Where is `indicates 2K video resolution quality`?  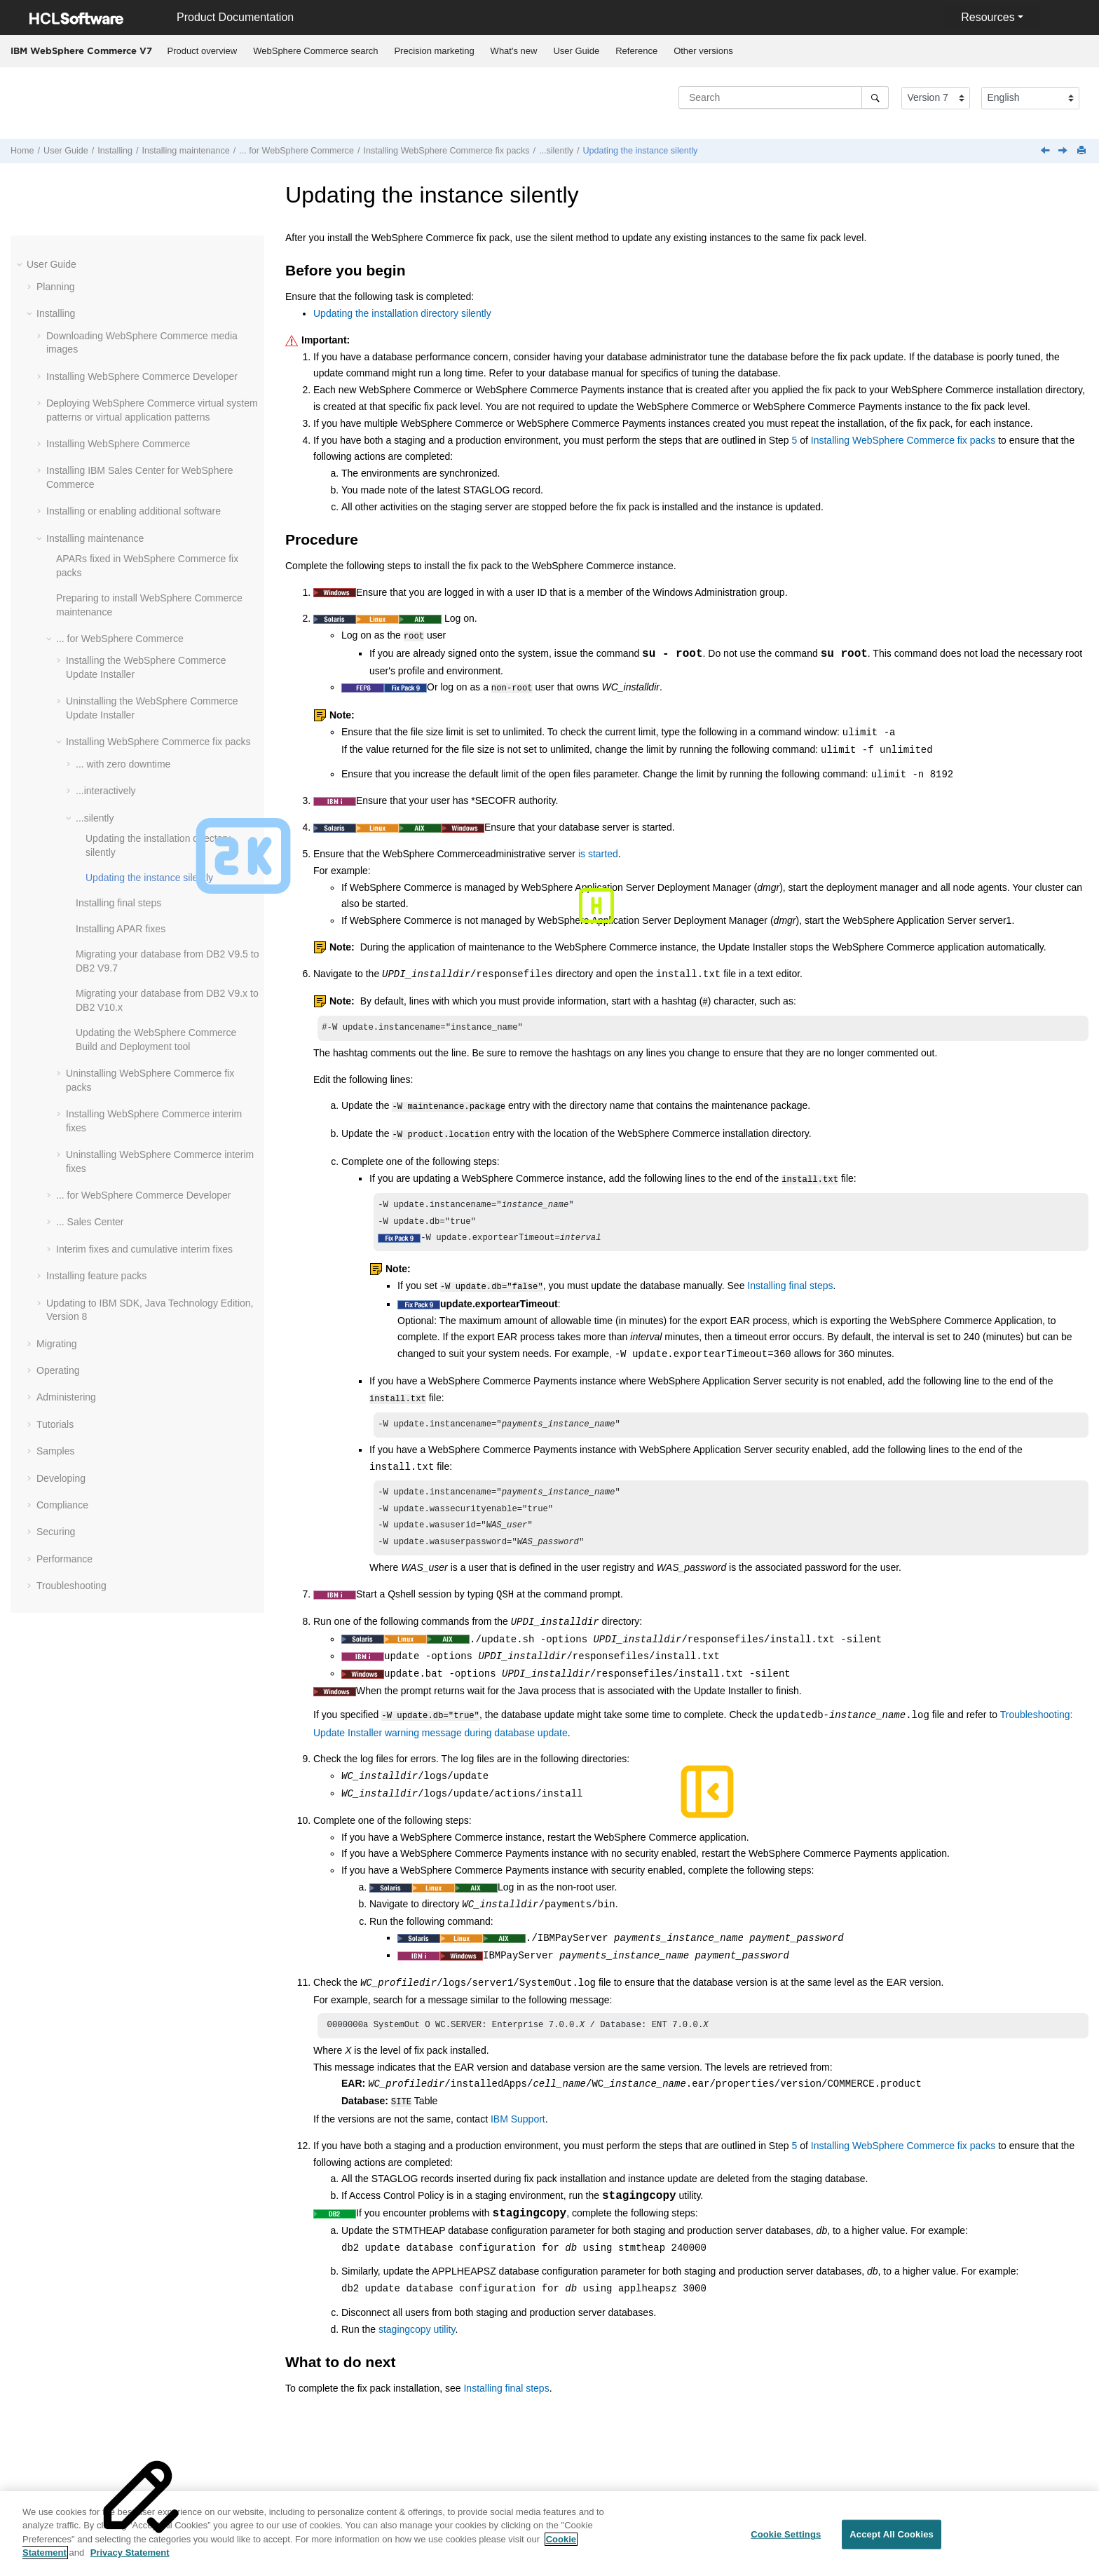
indicates 2K video resolution quality is located at coordinates (243, 856).